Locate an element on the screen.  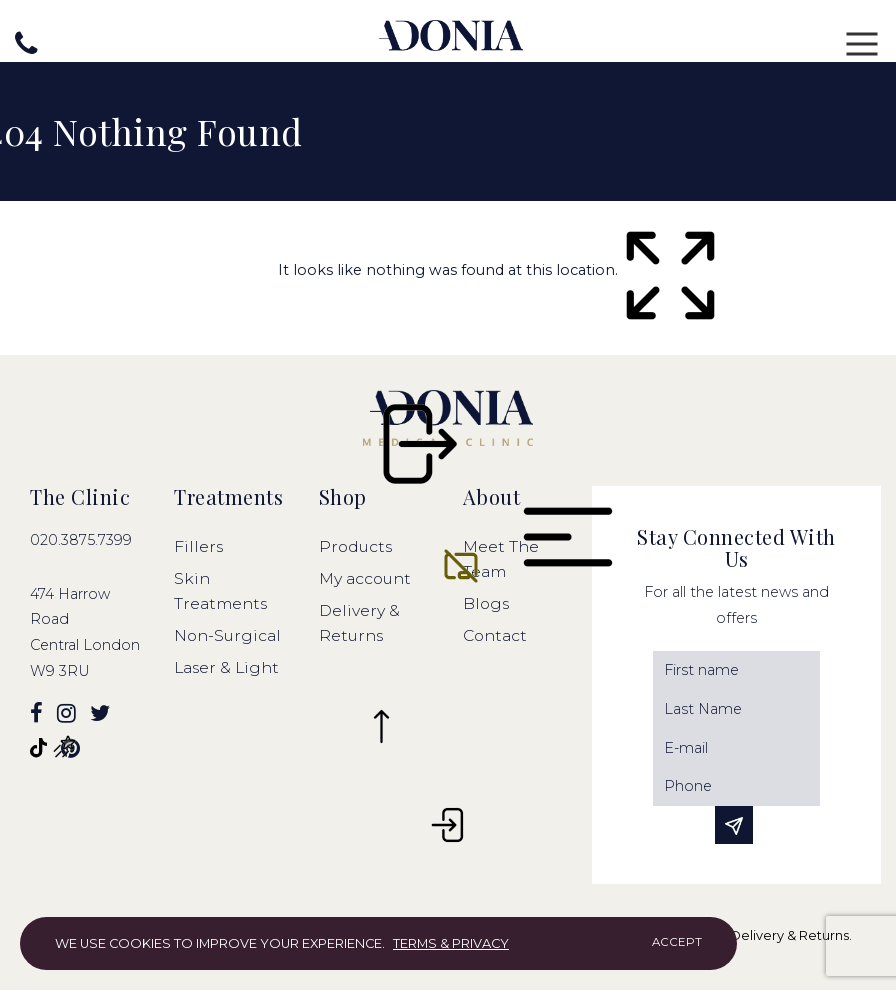
open navigation menu is located at coordinates (568, 537).